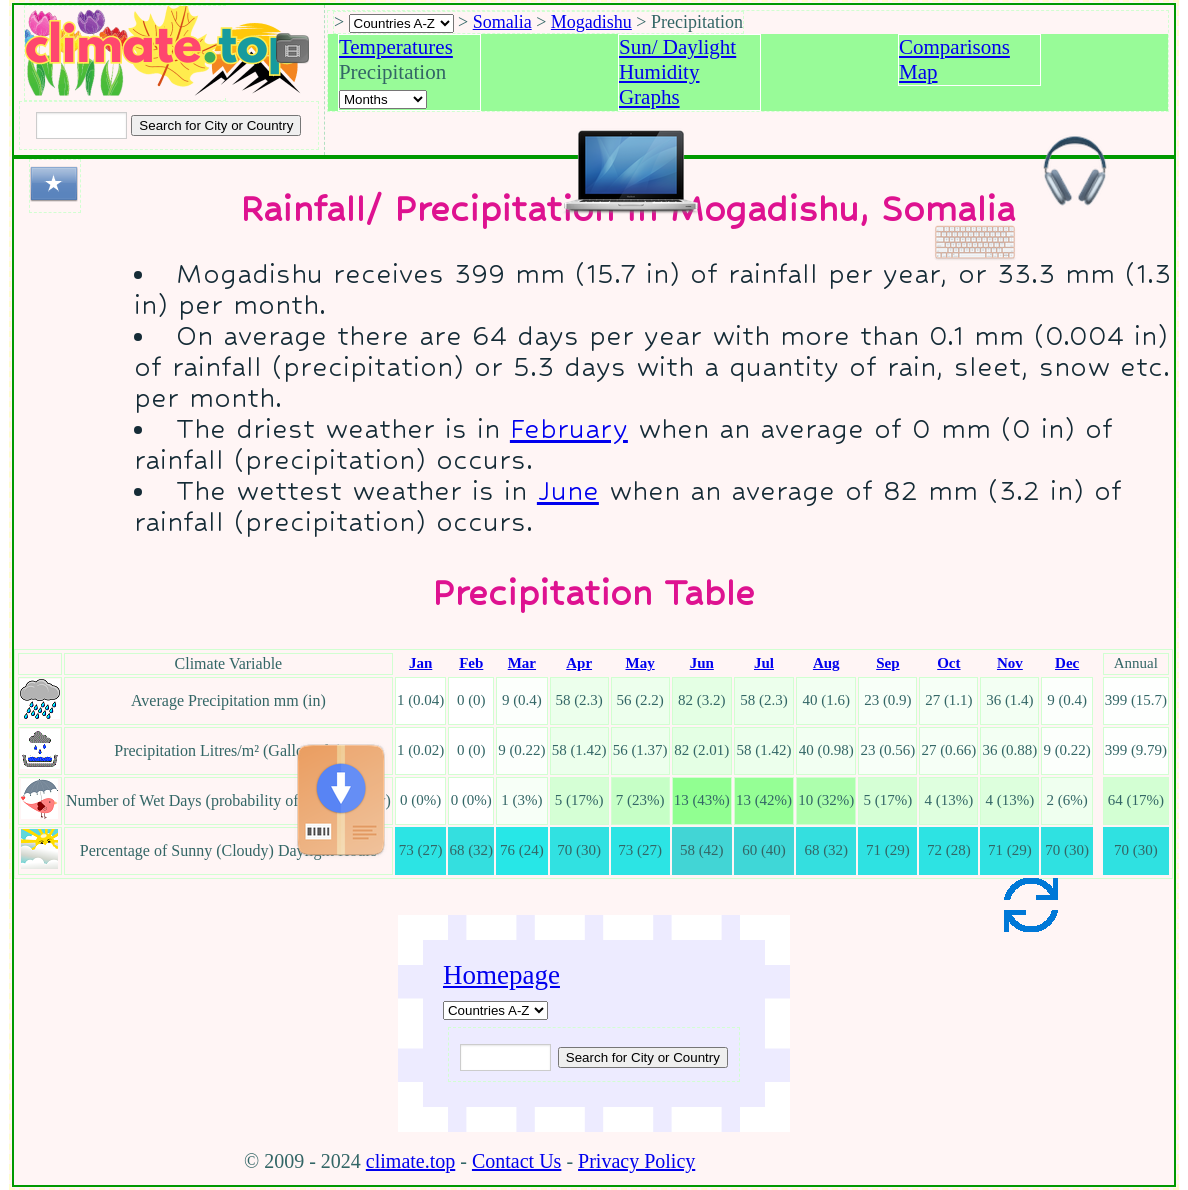  I want to click on downloading a software package or update, so click(341, 800).